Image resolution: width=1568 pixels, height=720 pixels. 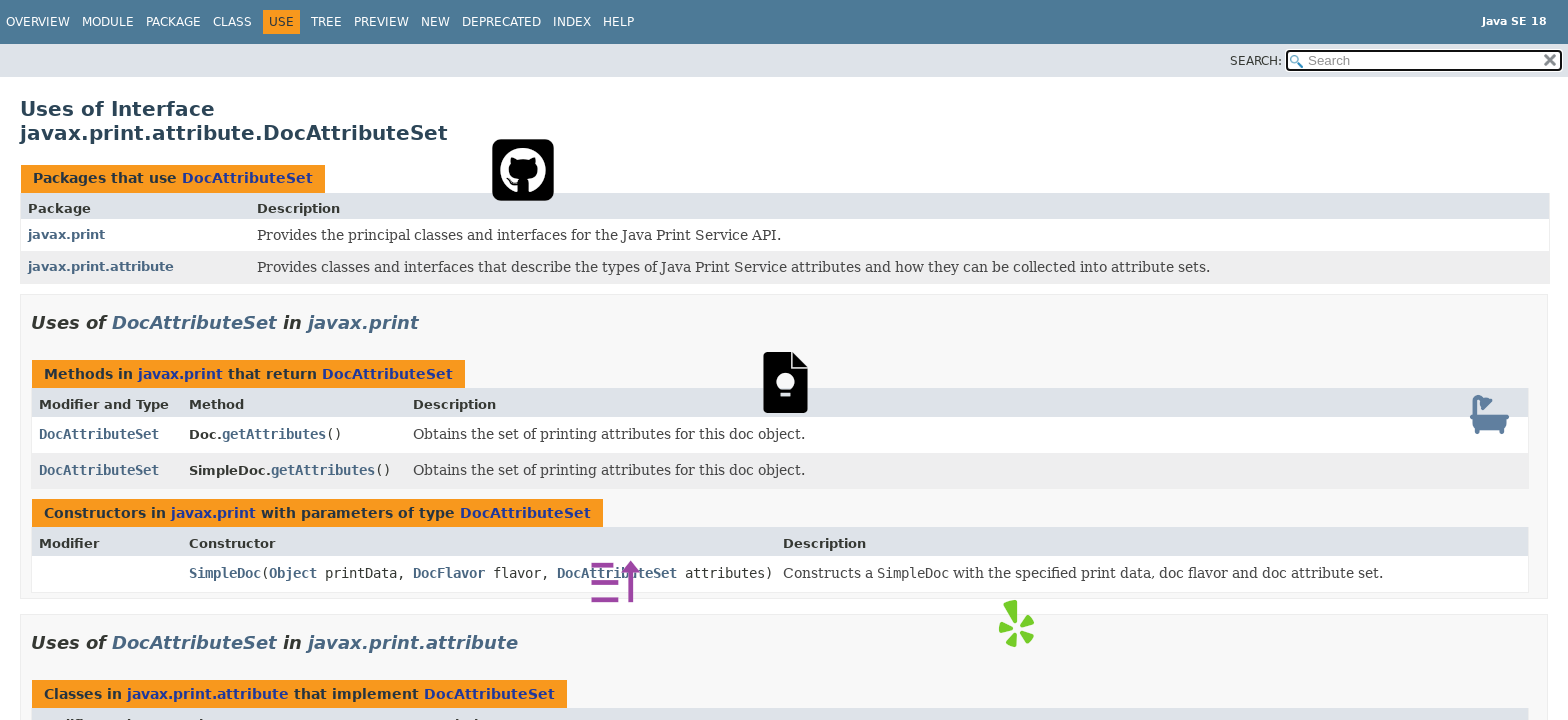 I want to click on sort items in ascending order, so click(x=613, y=582).